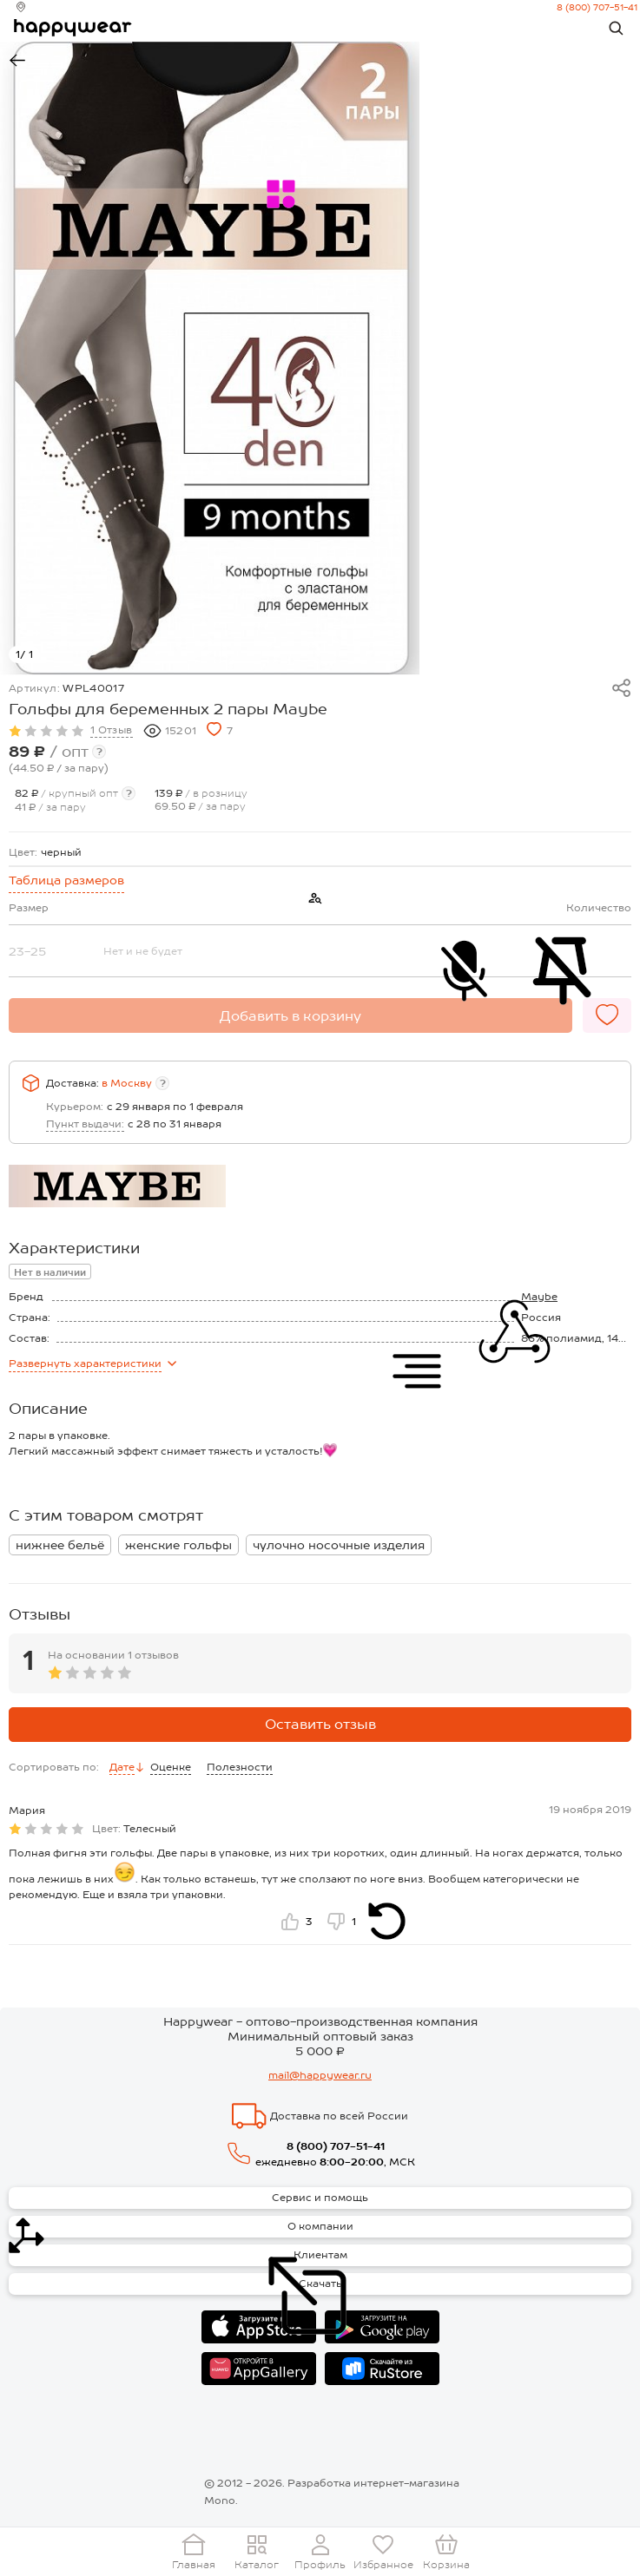 Image resolution: width=640 pixels, height=2576 pixels. What do you see at coordinates (417, 1372) in the screenshot?
I see `align text to the right` at bounding box center [417, 1372].